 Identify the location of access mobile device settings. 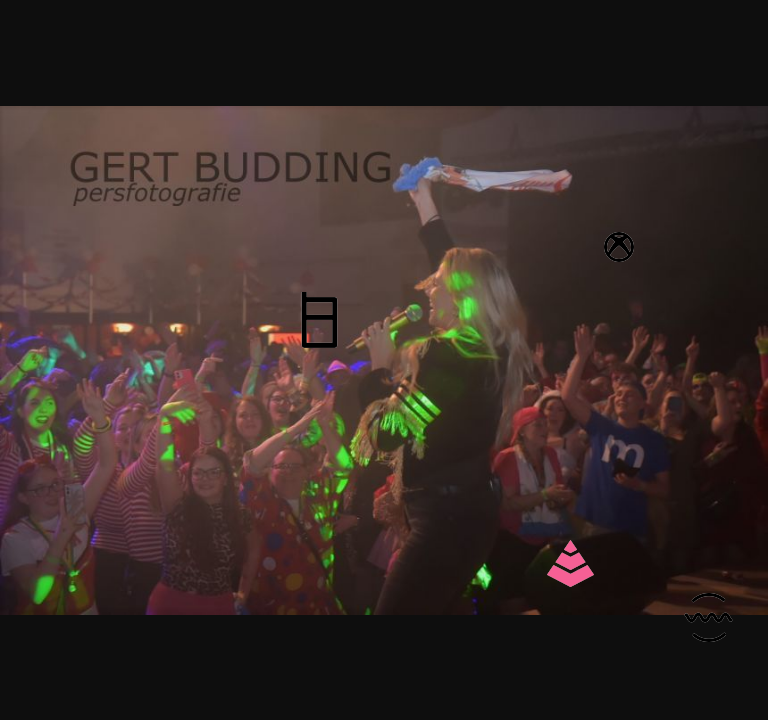
(319, 322).